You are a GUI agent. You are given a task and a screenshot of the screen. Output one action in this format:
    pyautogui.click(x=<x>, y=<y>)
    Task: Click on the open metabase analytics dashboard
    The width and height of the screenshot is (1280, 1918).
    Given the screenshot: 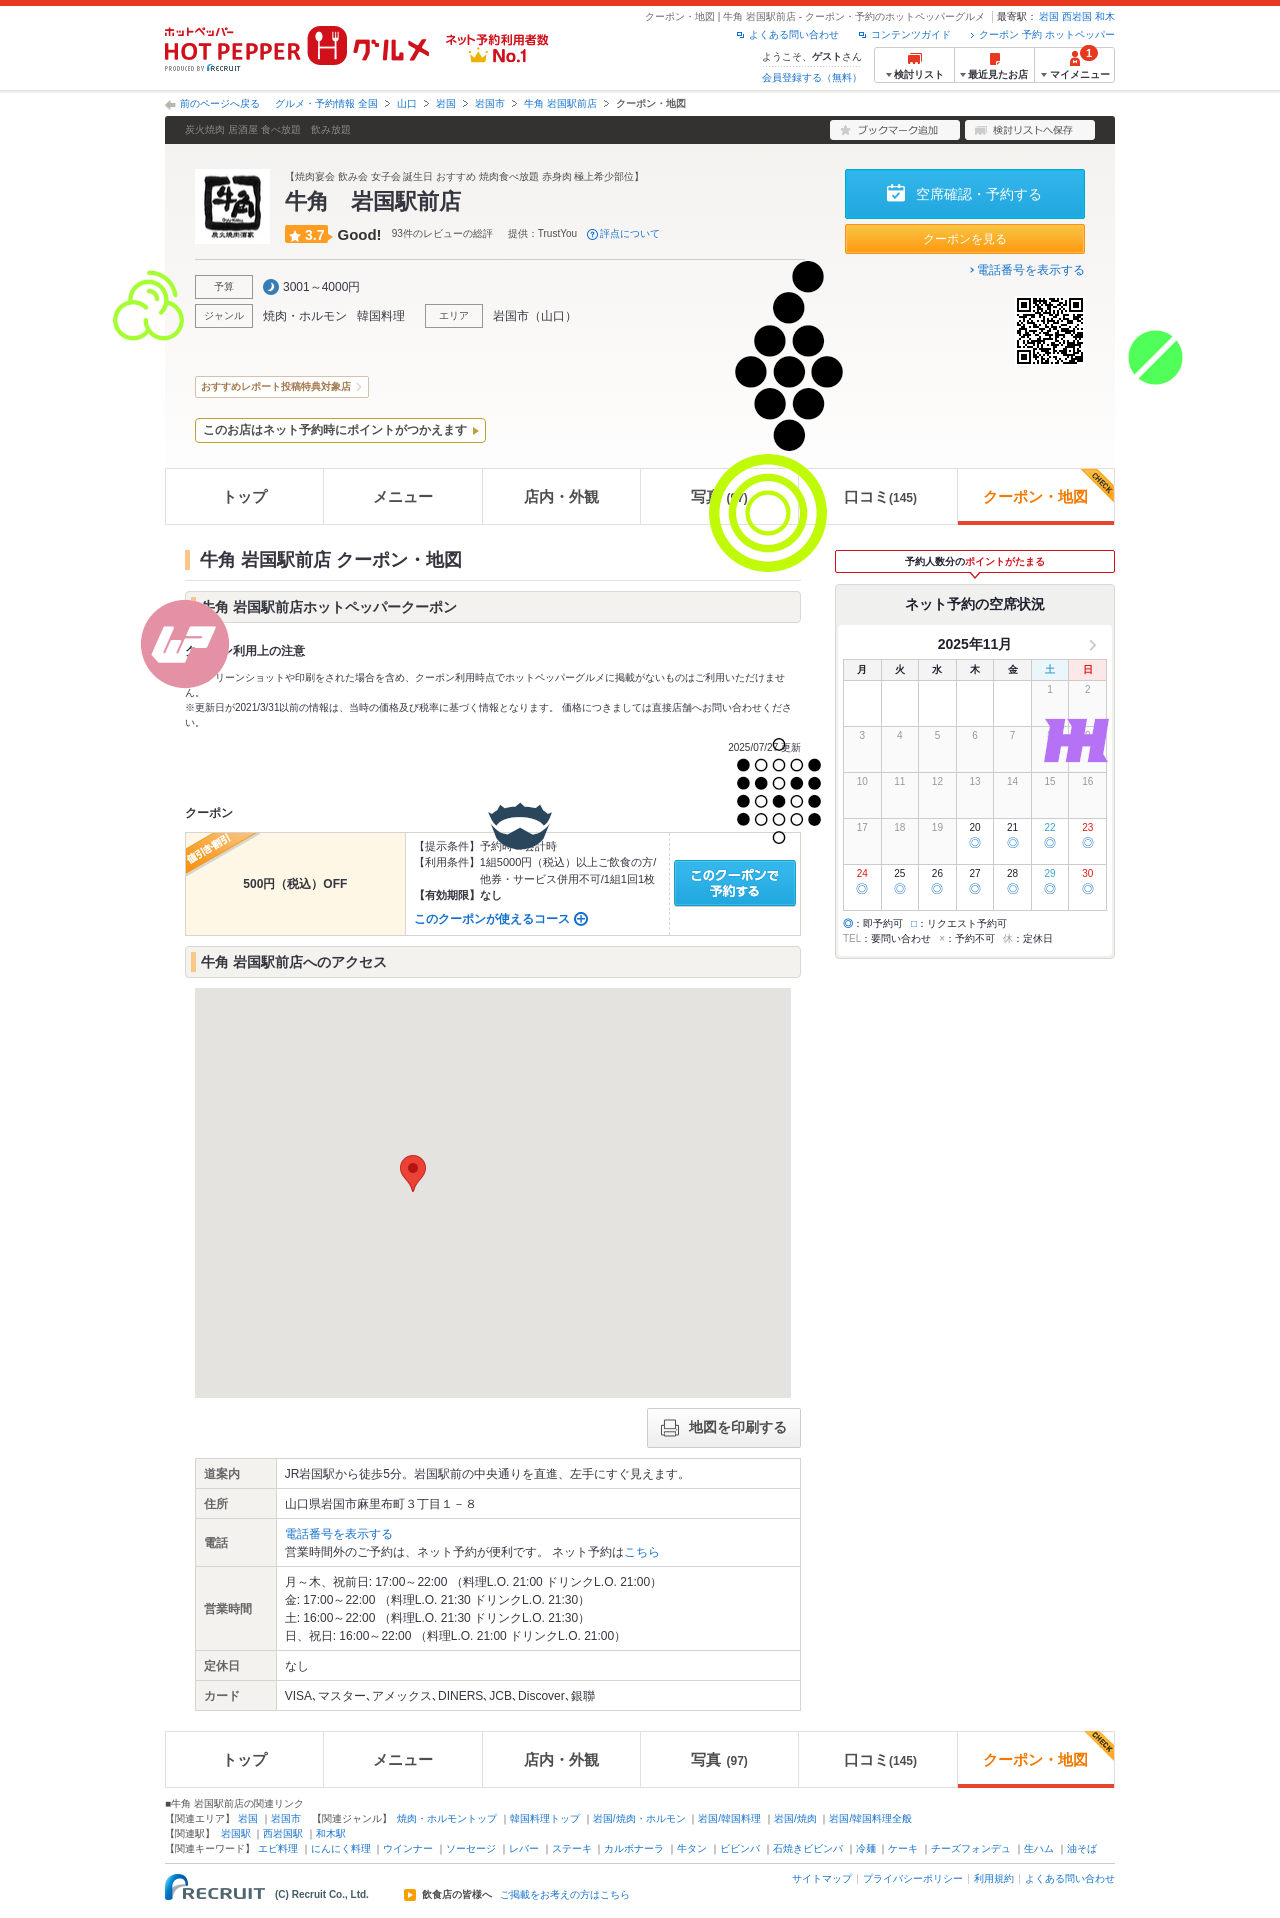 What is the action you would take?
    pyautogui.click(x=779, y=791)
    